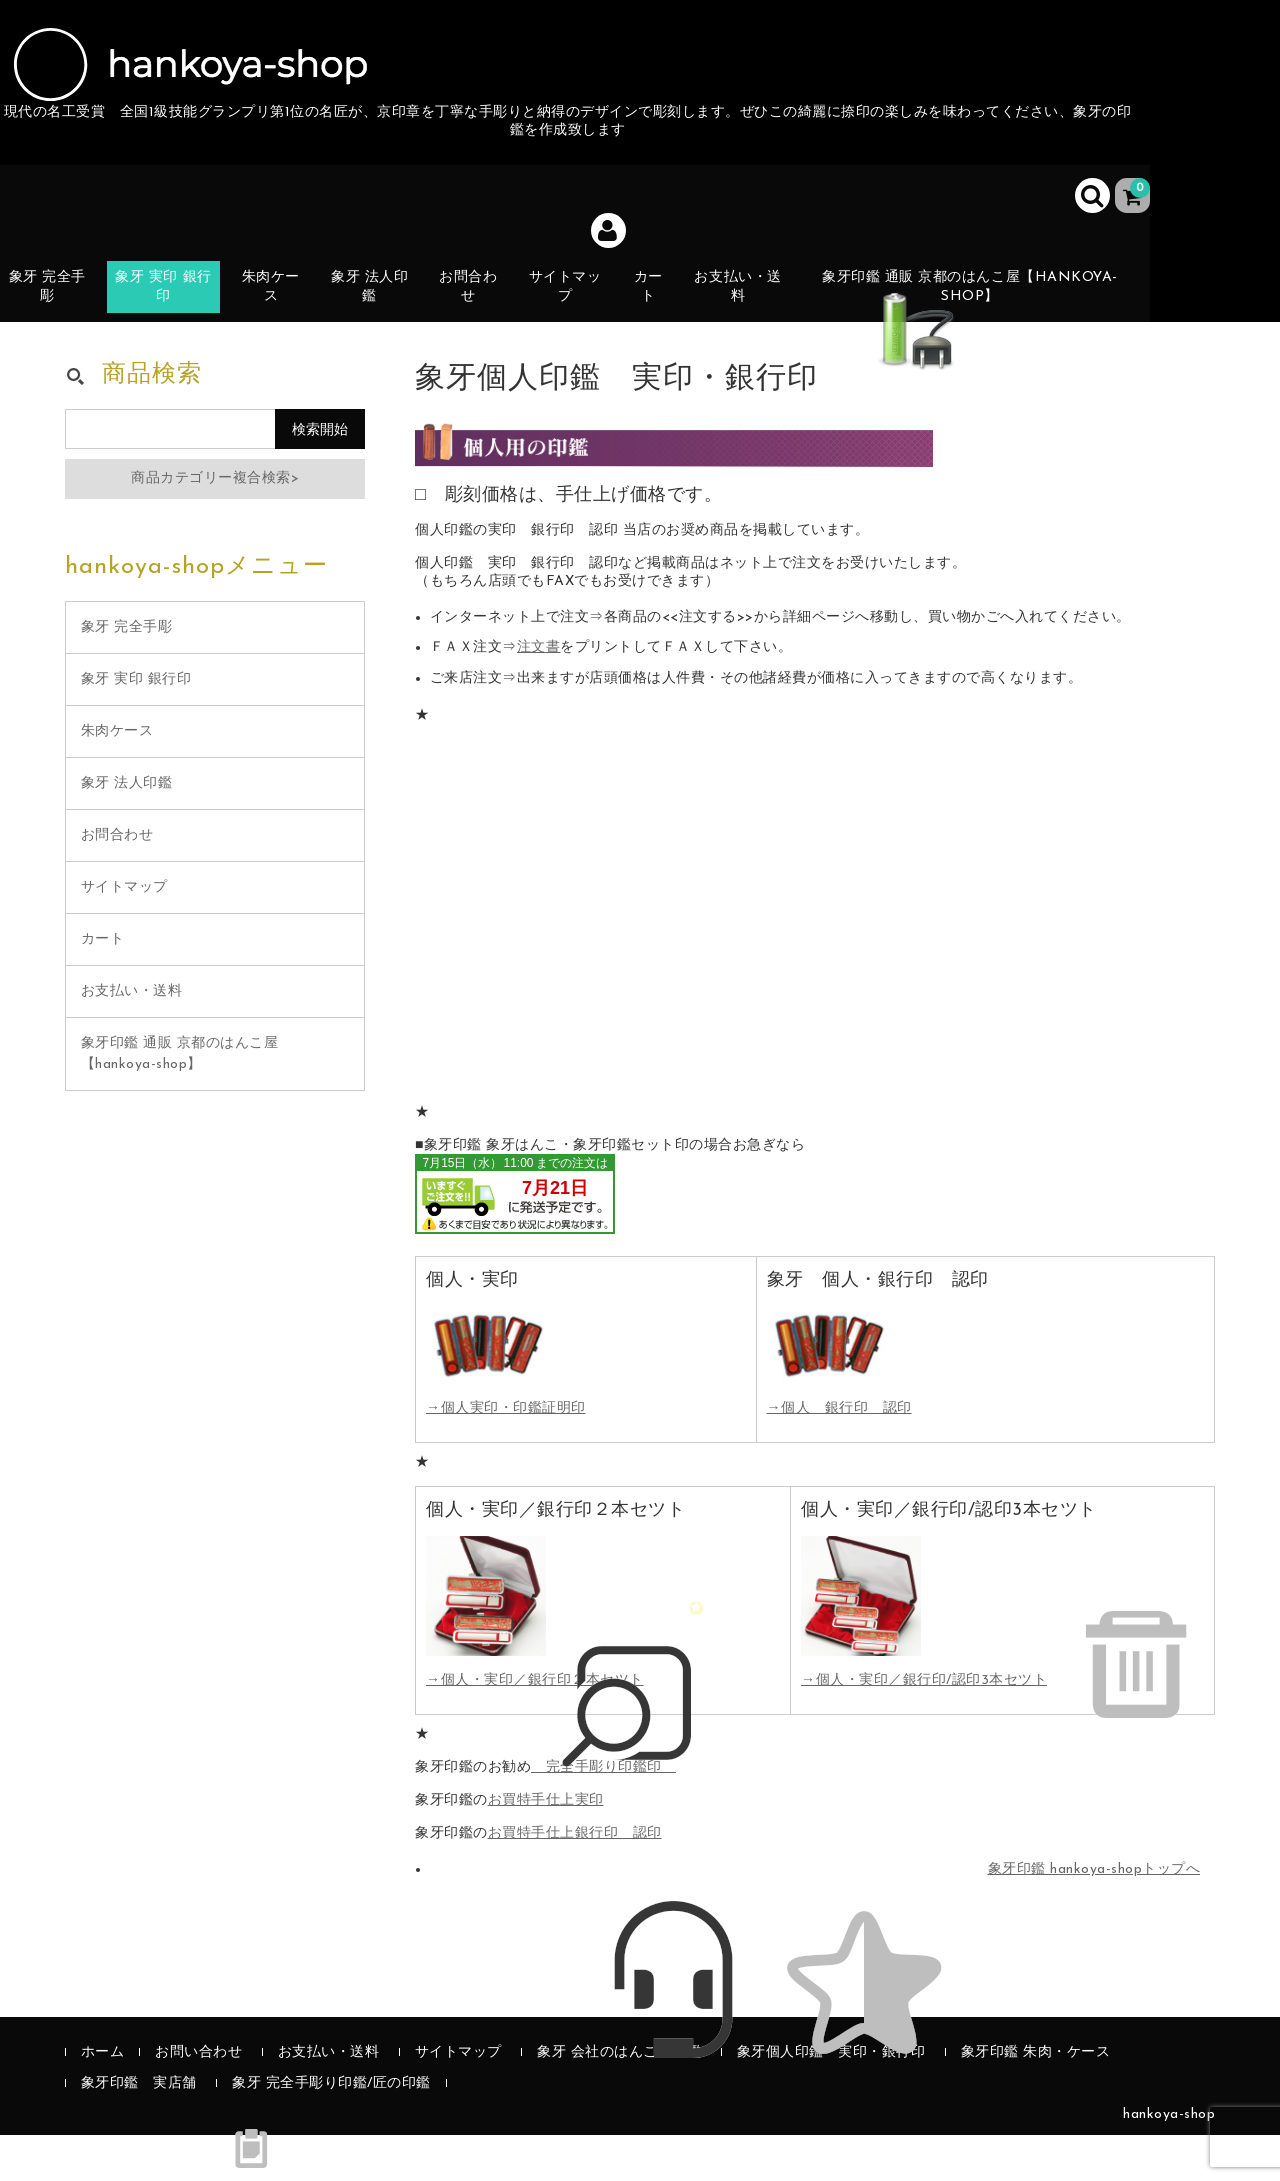 The height and width of the screenshot is (2181, 1280). Describe the element at coordinates (864, 1988) in the screenshot. I see `indicates a partial or half rating` at that location.